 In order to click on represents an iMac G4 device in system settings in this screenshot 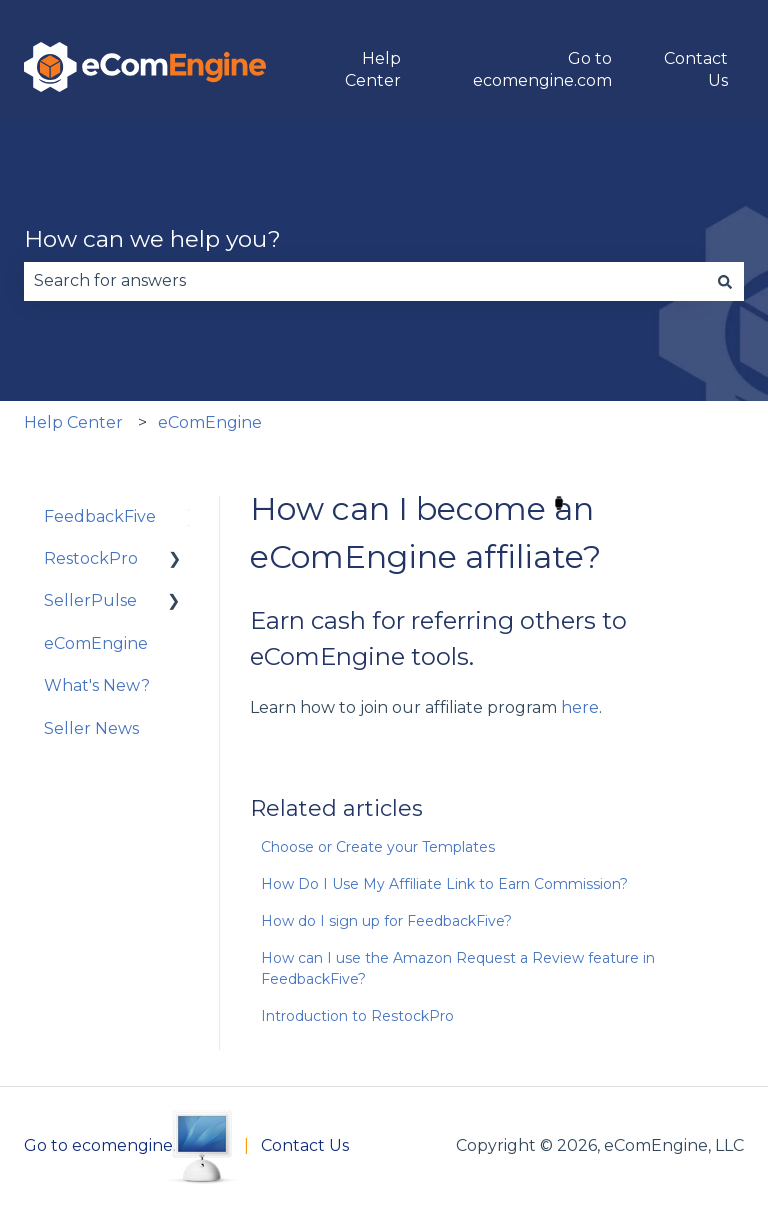, I will do `click(202, 1143)`.